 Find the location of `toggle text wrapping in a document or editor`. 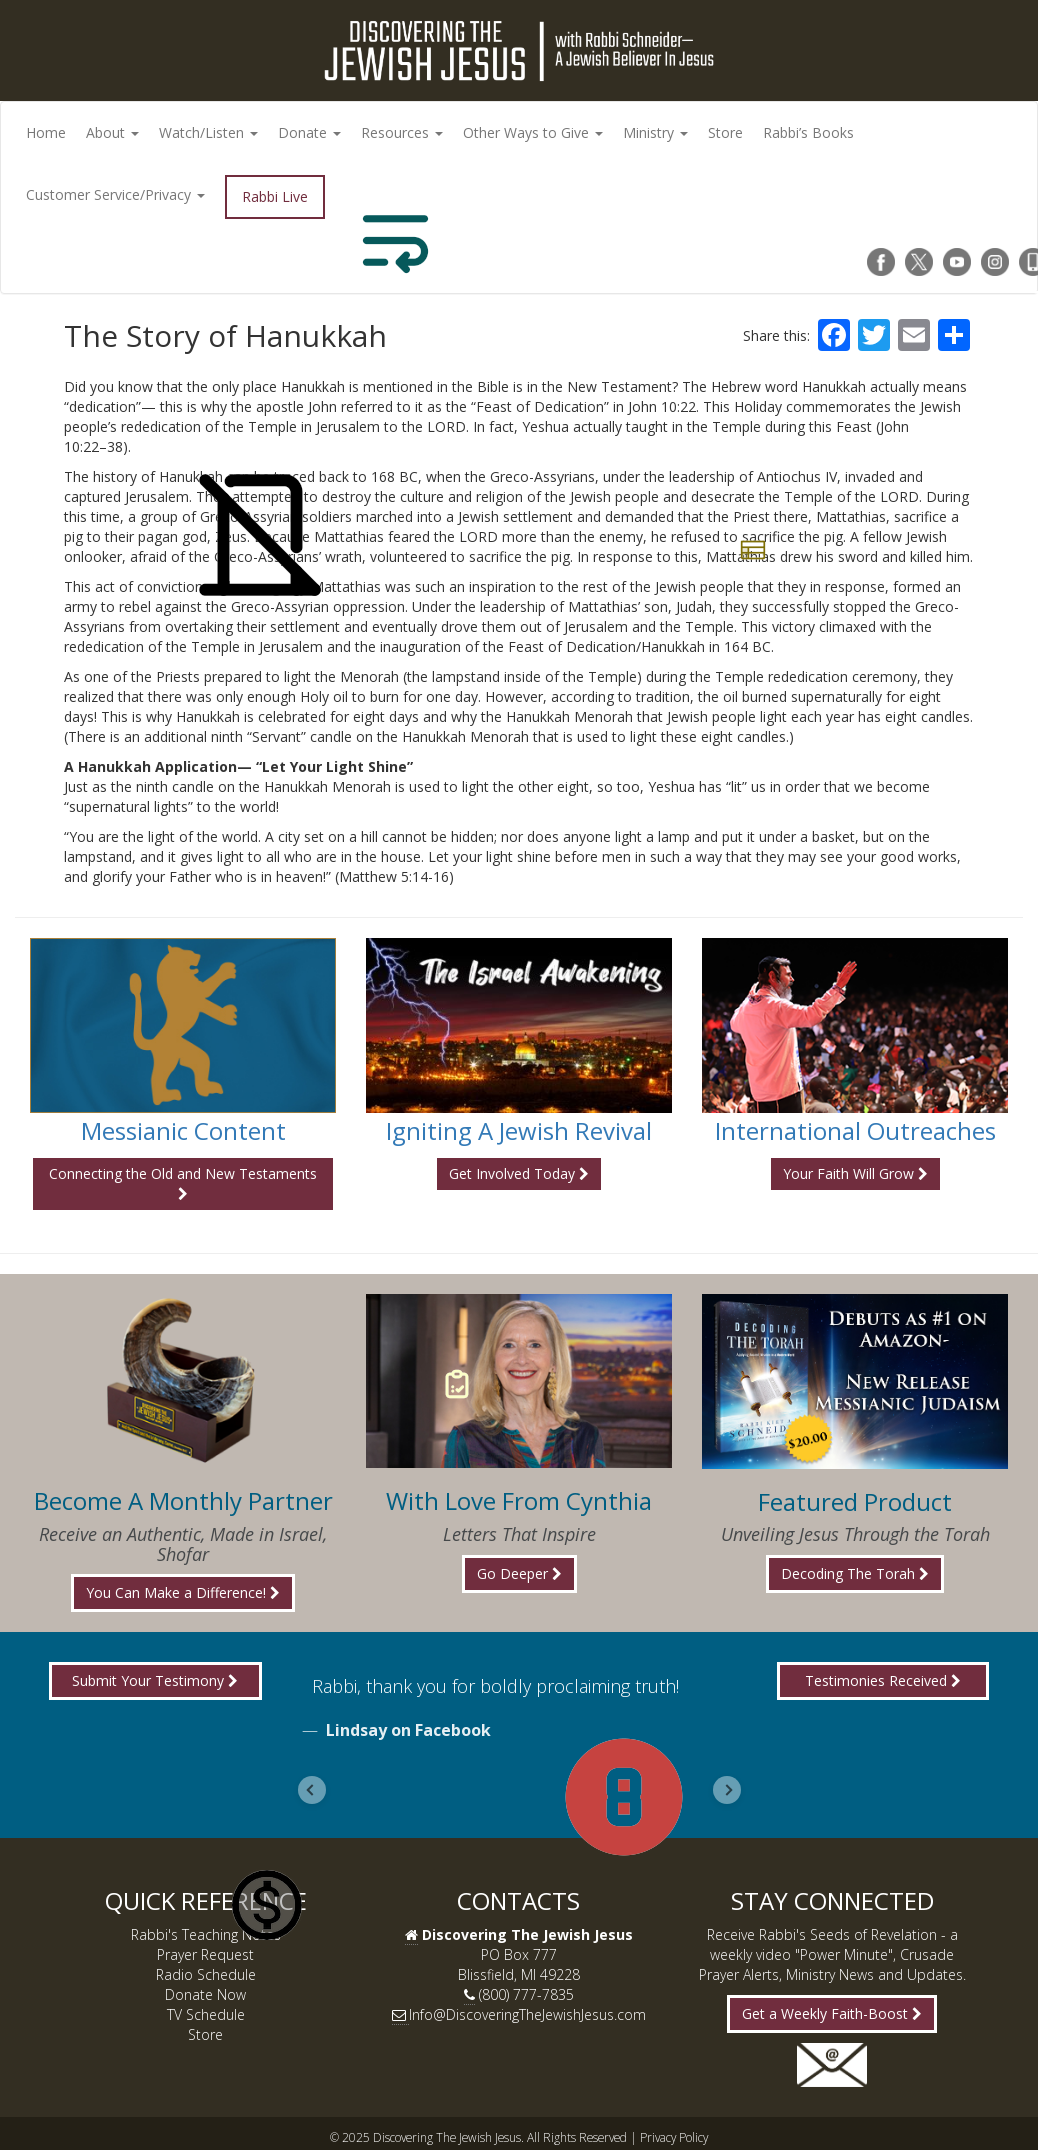

toggle text wrapping in a document or editor is located at coordinates (395, 240).